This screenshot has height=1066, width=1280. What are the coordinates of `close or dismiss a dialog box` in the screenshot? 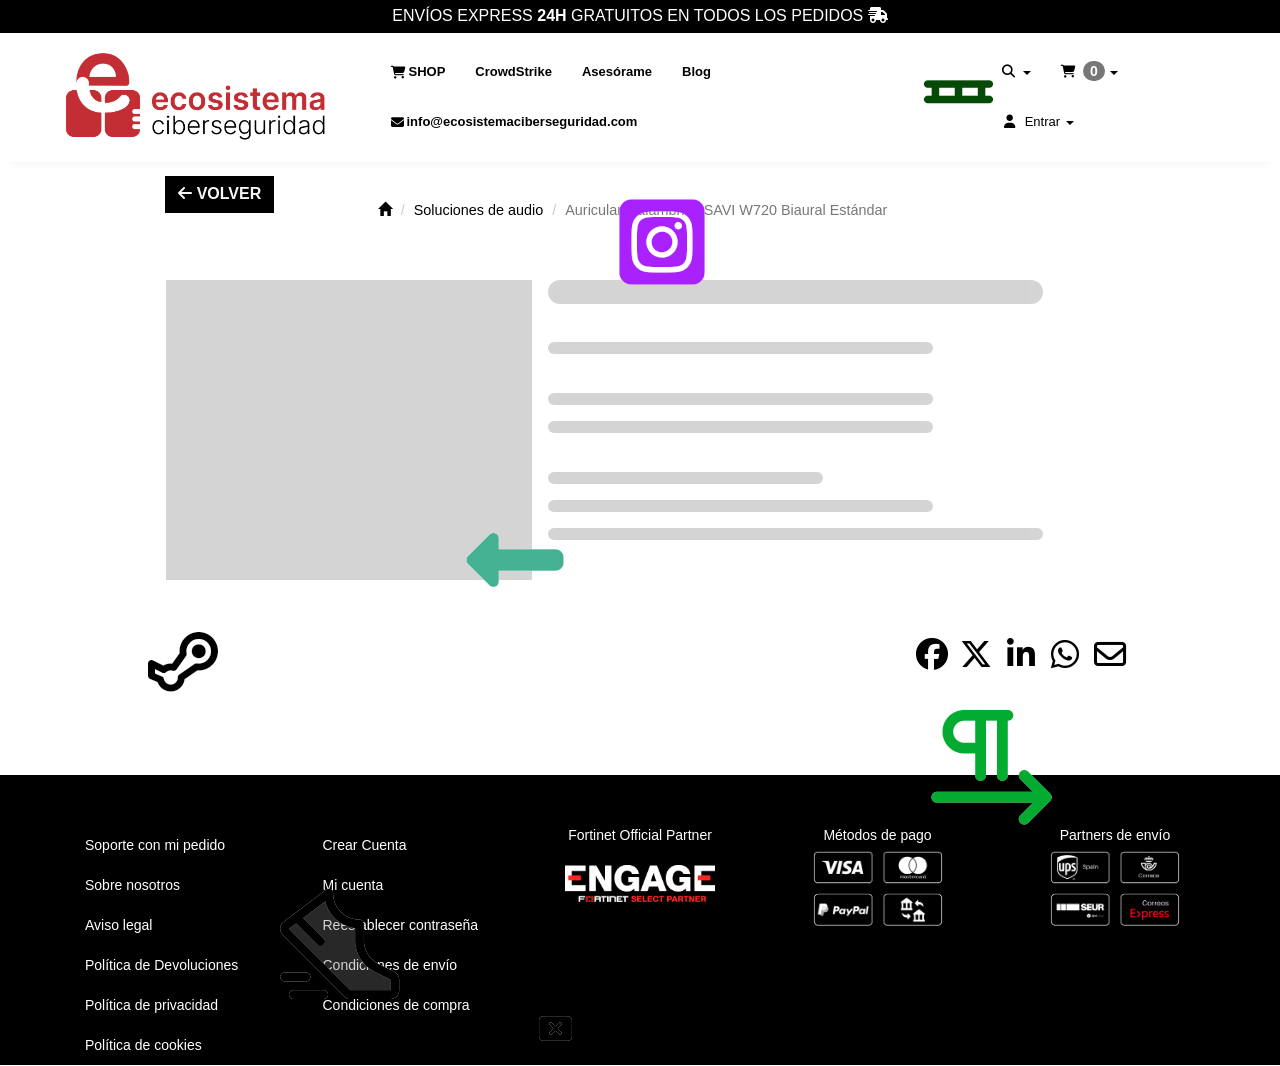 It's located at (555, 1028).